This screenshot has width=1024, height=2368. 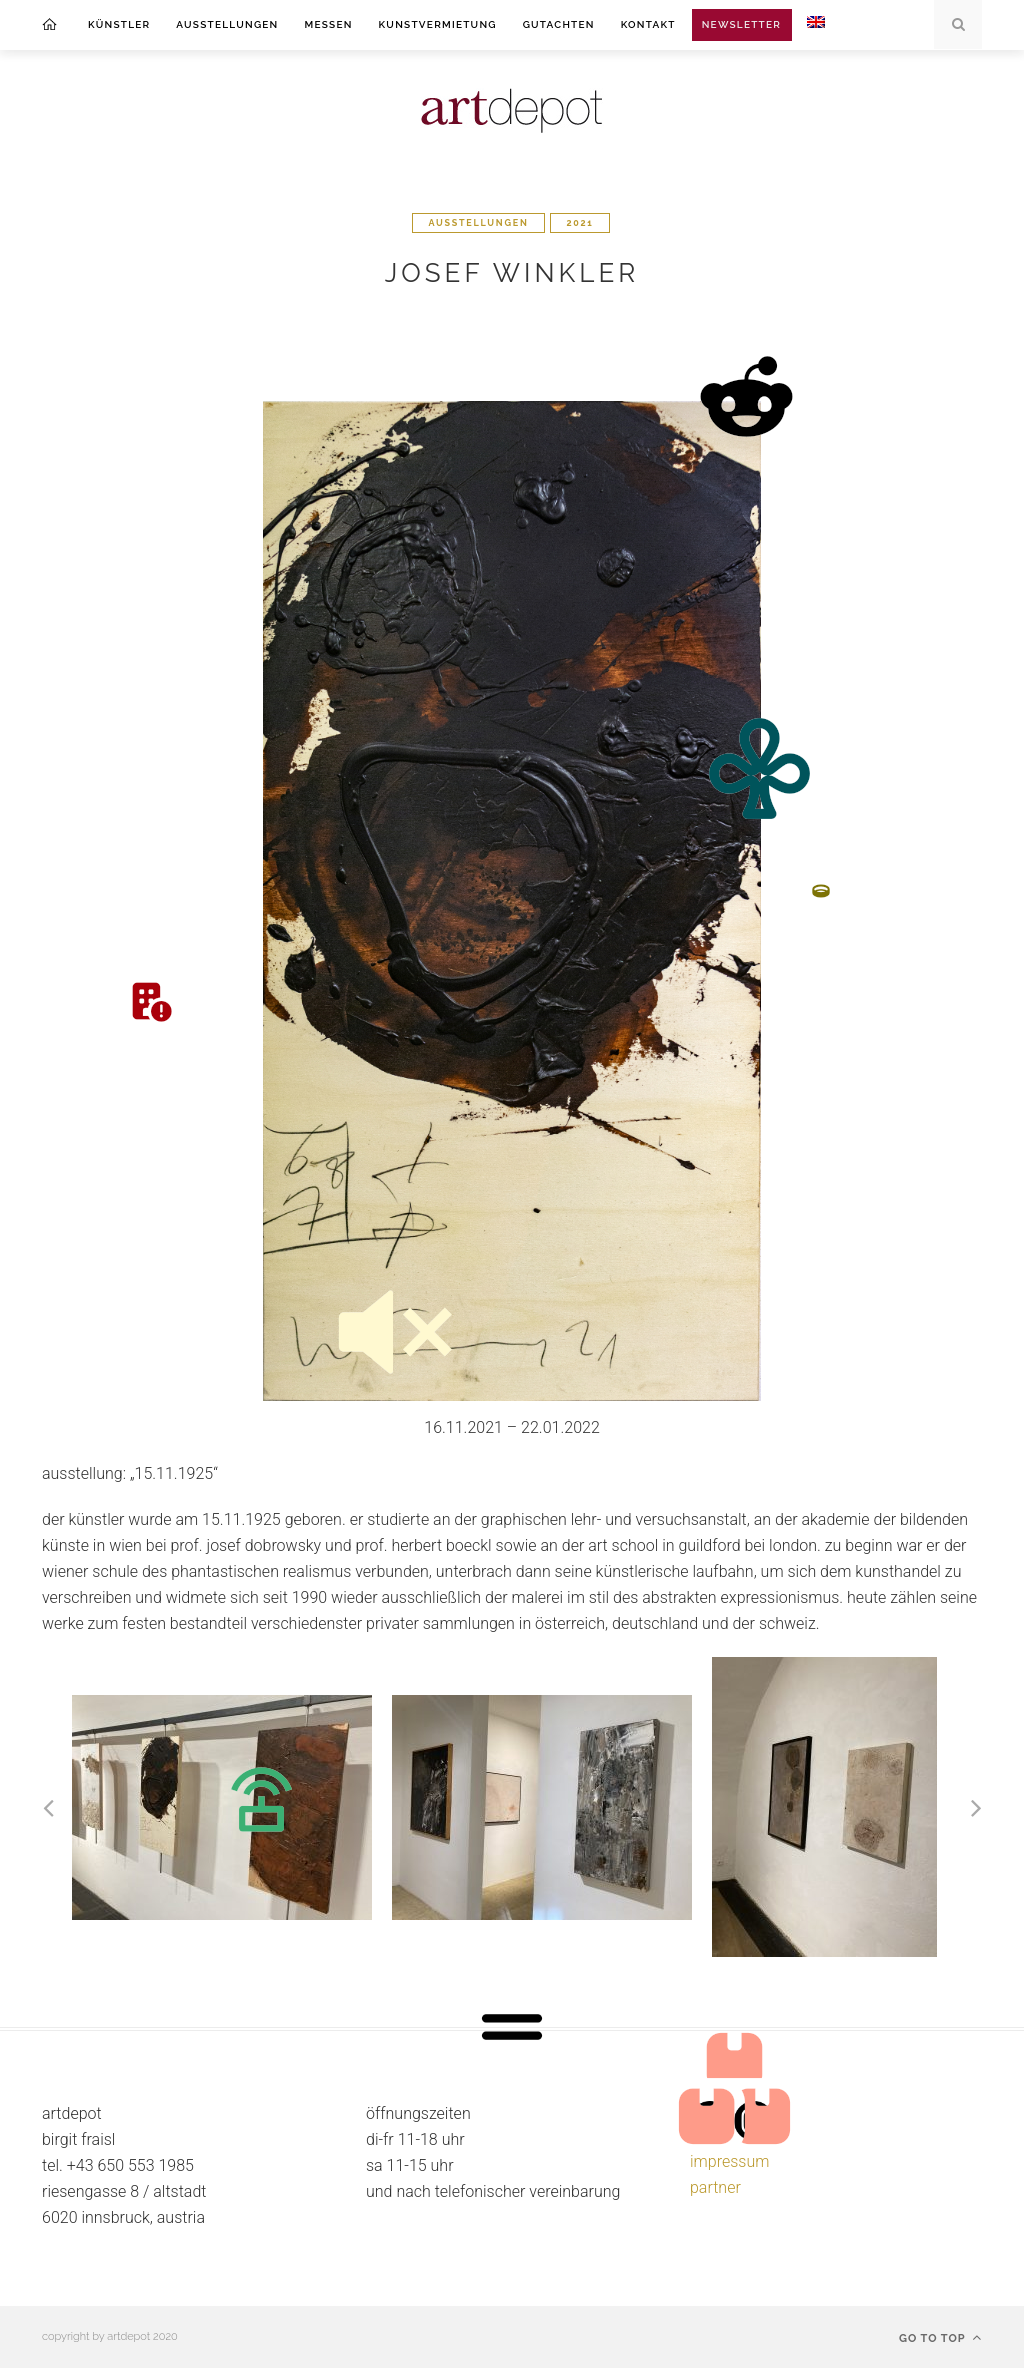 What do you see at coordinates (512, 2027) in the screenshot?
I see `drag to reorder or rearrange items` at bounding box center [512, 2027].